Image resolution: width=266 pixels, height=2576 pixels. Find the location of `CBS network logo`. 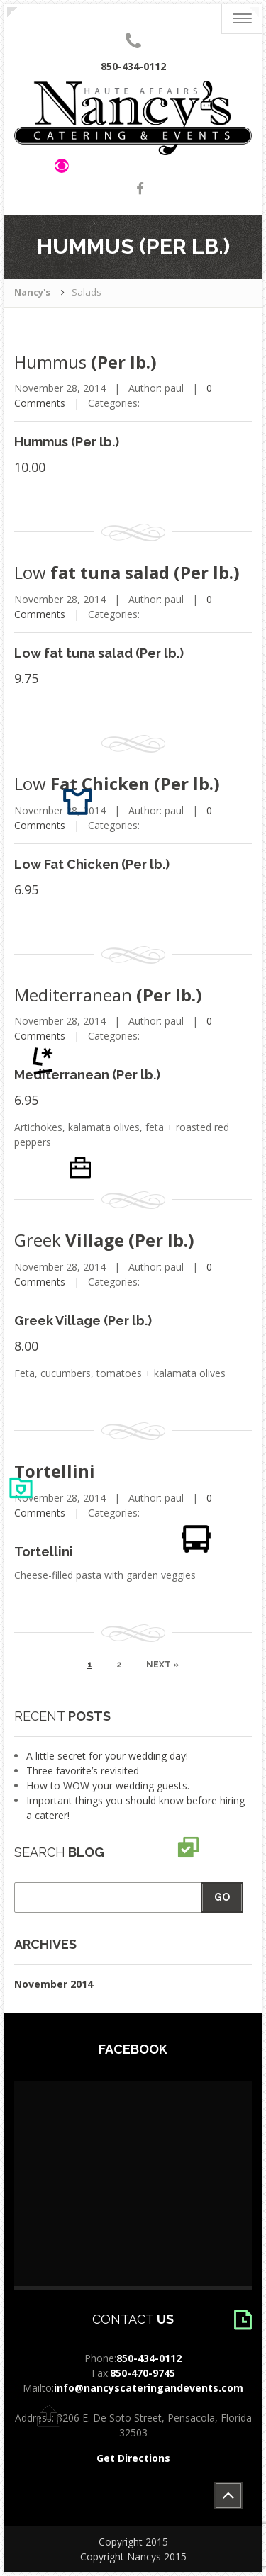

CBS network logo is located at coordinates (62, 166).